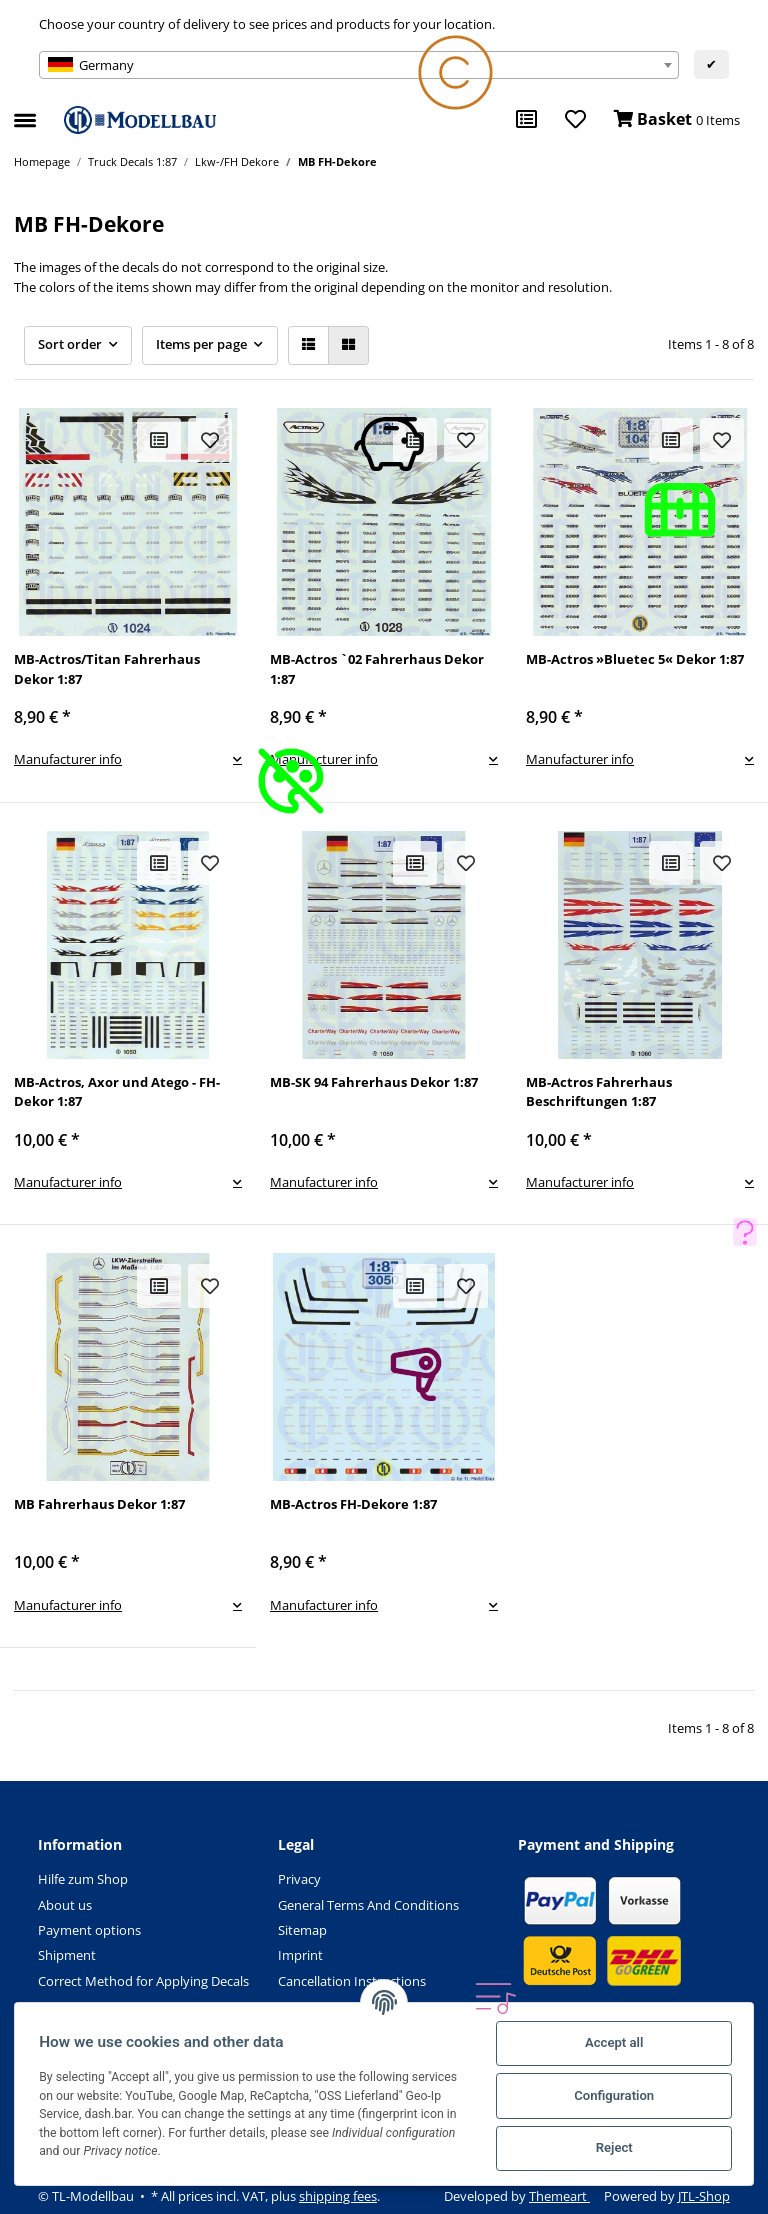 This screenshot has width=768, height=2214. What do you see at coordinates (291, 781) in the screenshot?
I see `disable color customization` at bounding box center [291, 781].